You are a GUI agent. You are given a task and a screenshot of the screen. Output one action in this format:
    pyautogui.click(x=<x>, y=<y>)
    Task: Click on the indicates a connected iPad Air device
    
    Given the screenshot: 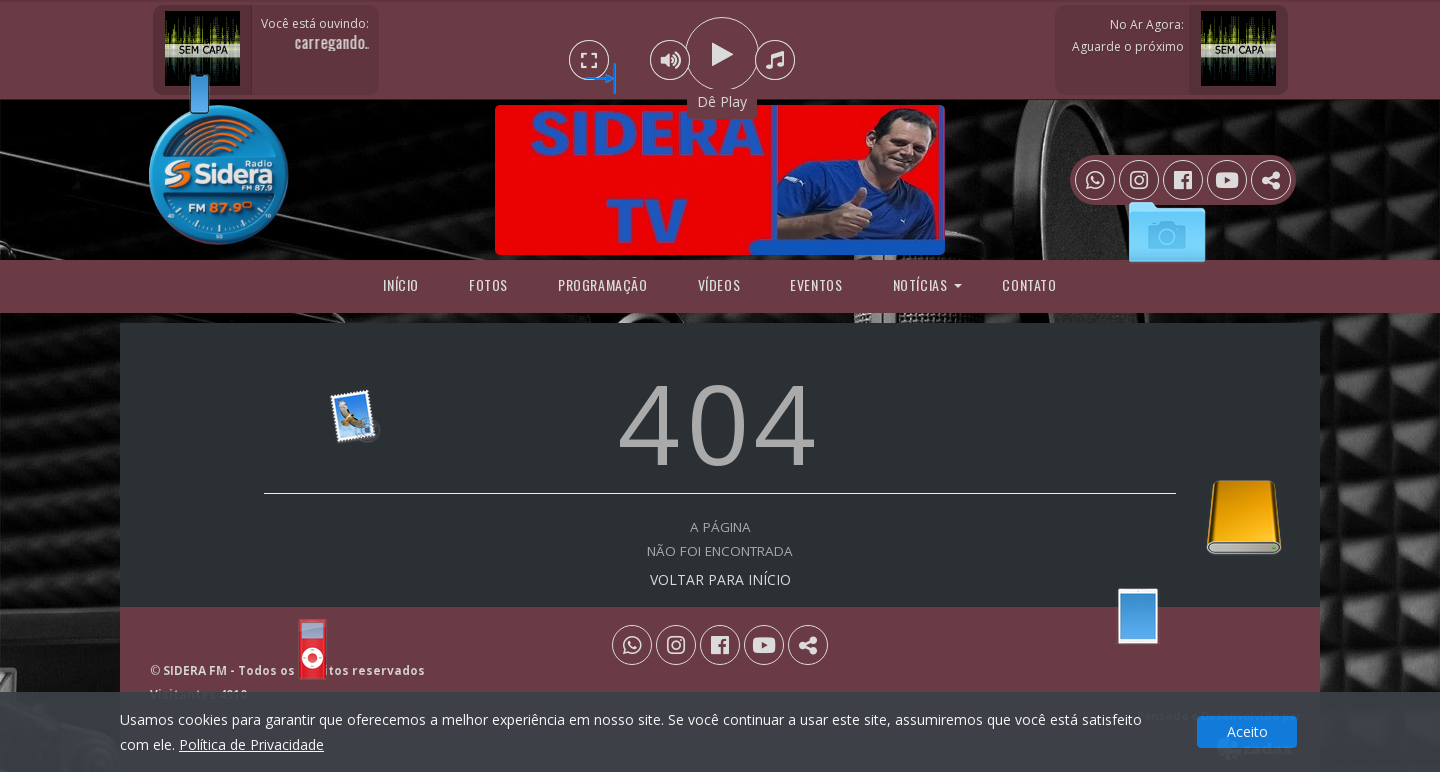 What is the action you would take?
    pyautogui.click(x=1138, y=616)
    